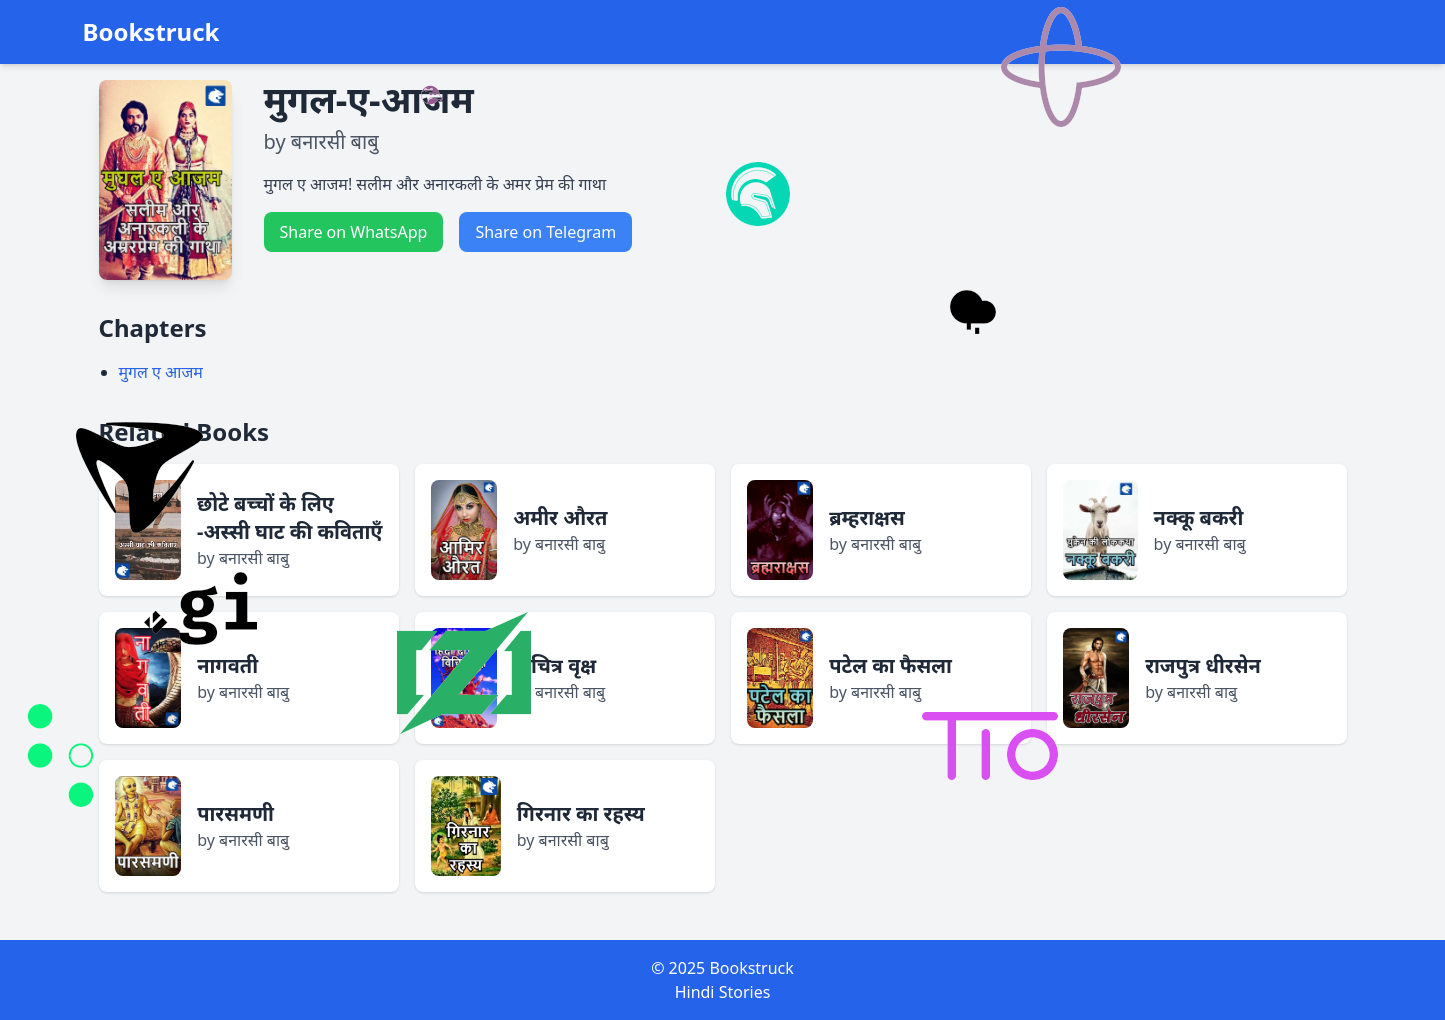 This screenshot has height=1020, width=1445. What do you see at coordinates (432, 95) in the screenshot?
I see `open Qodo AI code assistant` at bounding box center [432, 95].